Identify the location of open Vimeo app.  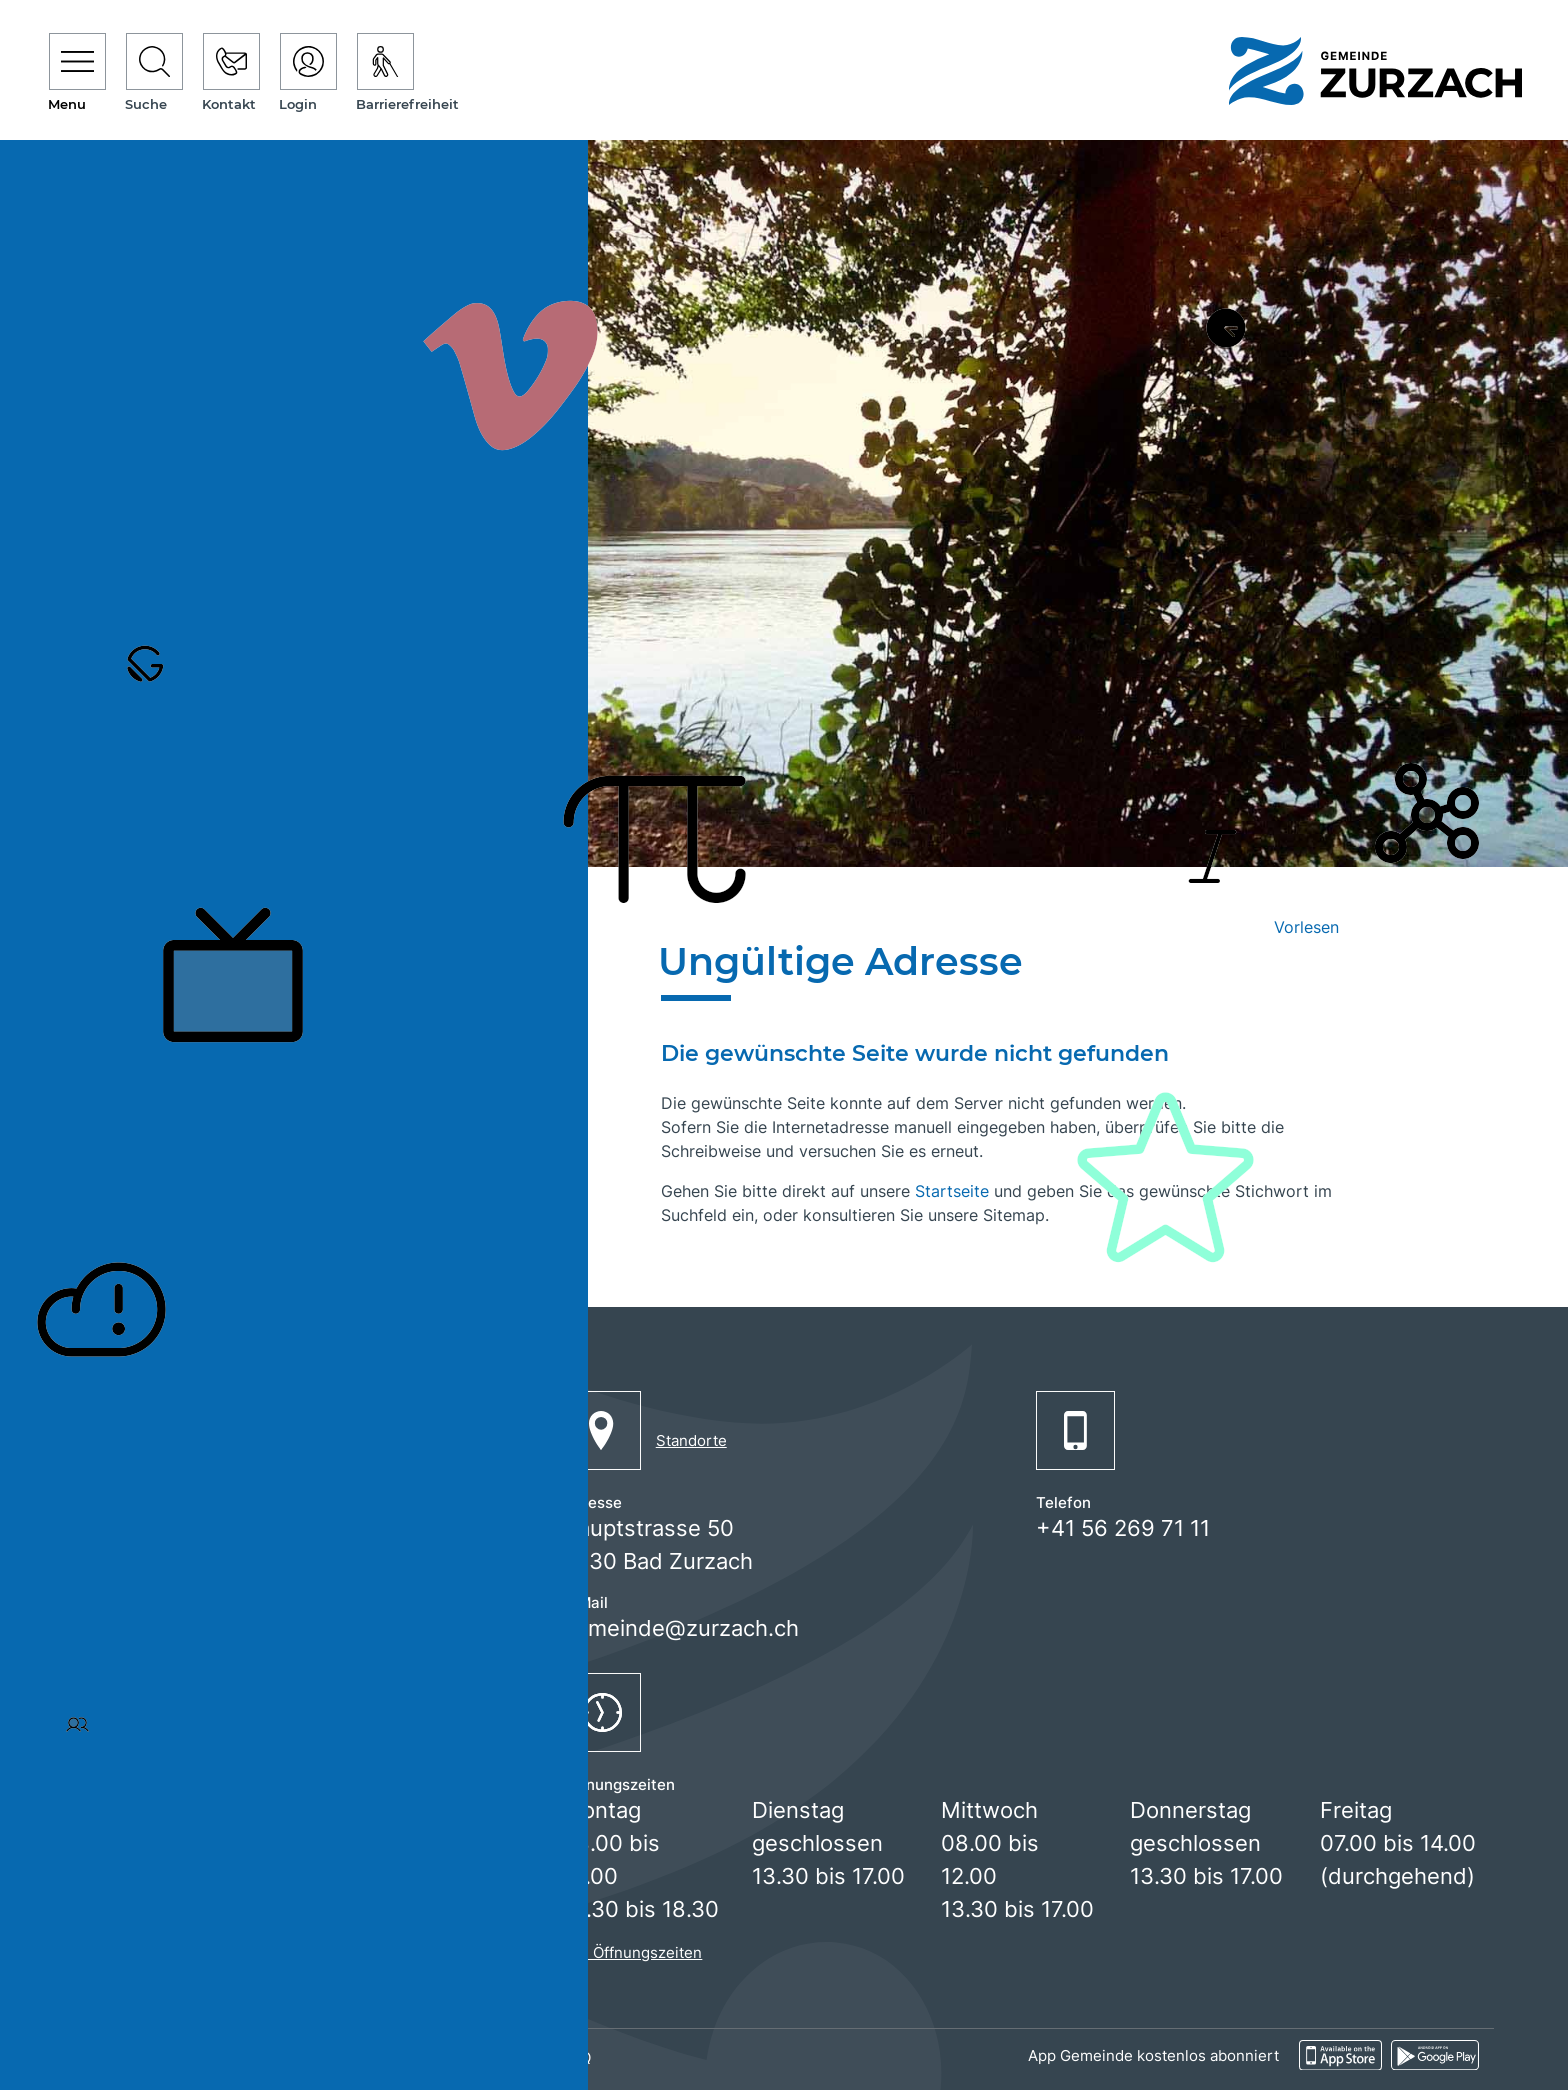
(510, 375).